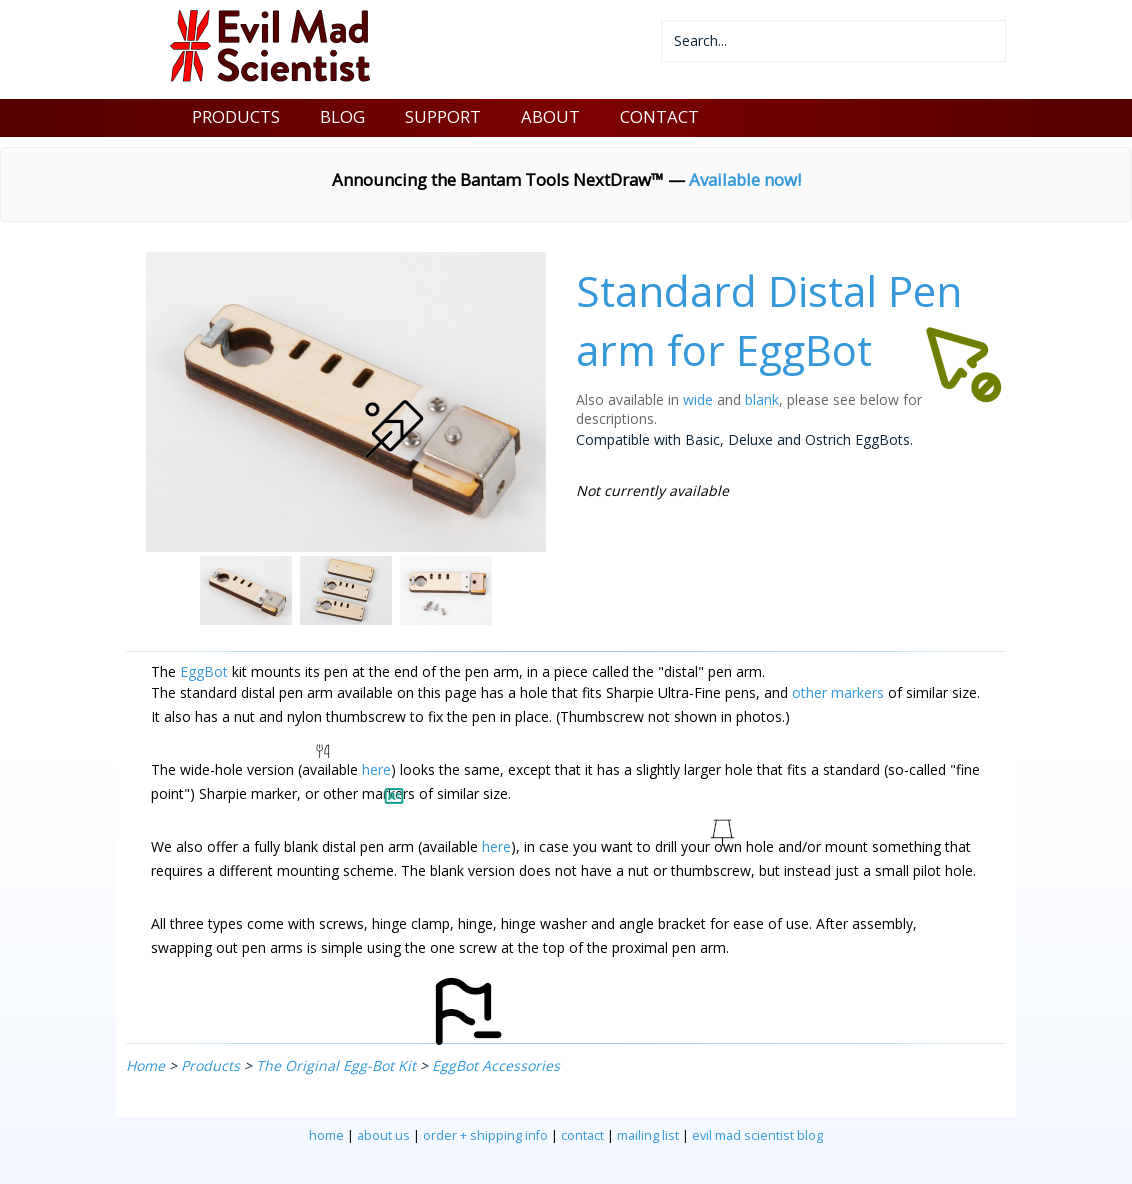  I want to click on access cricket sports scores or updates, so click(391, 428).